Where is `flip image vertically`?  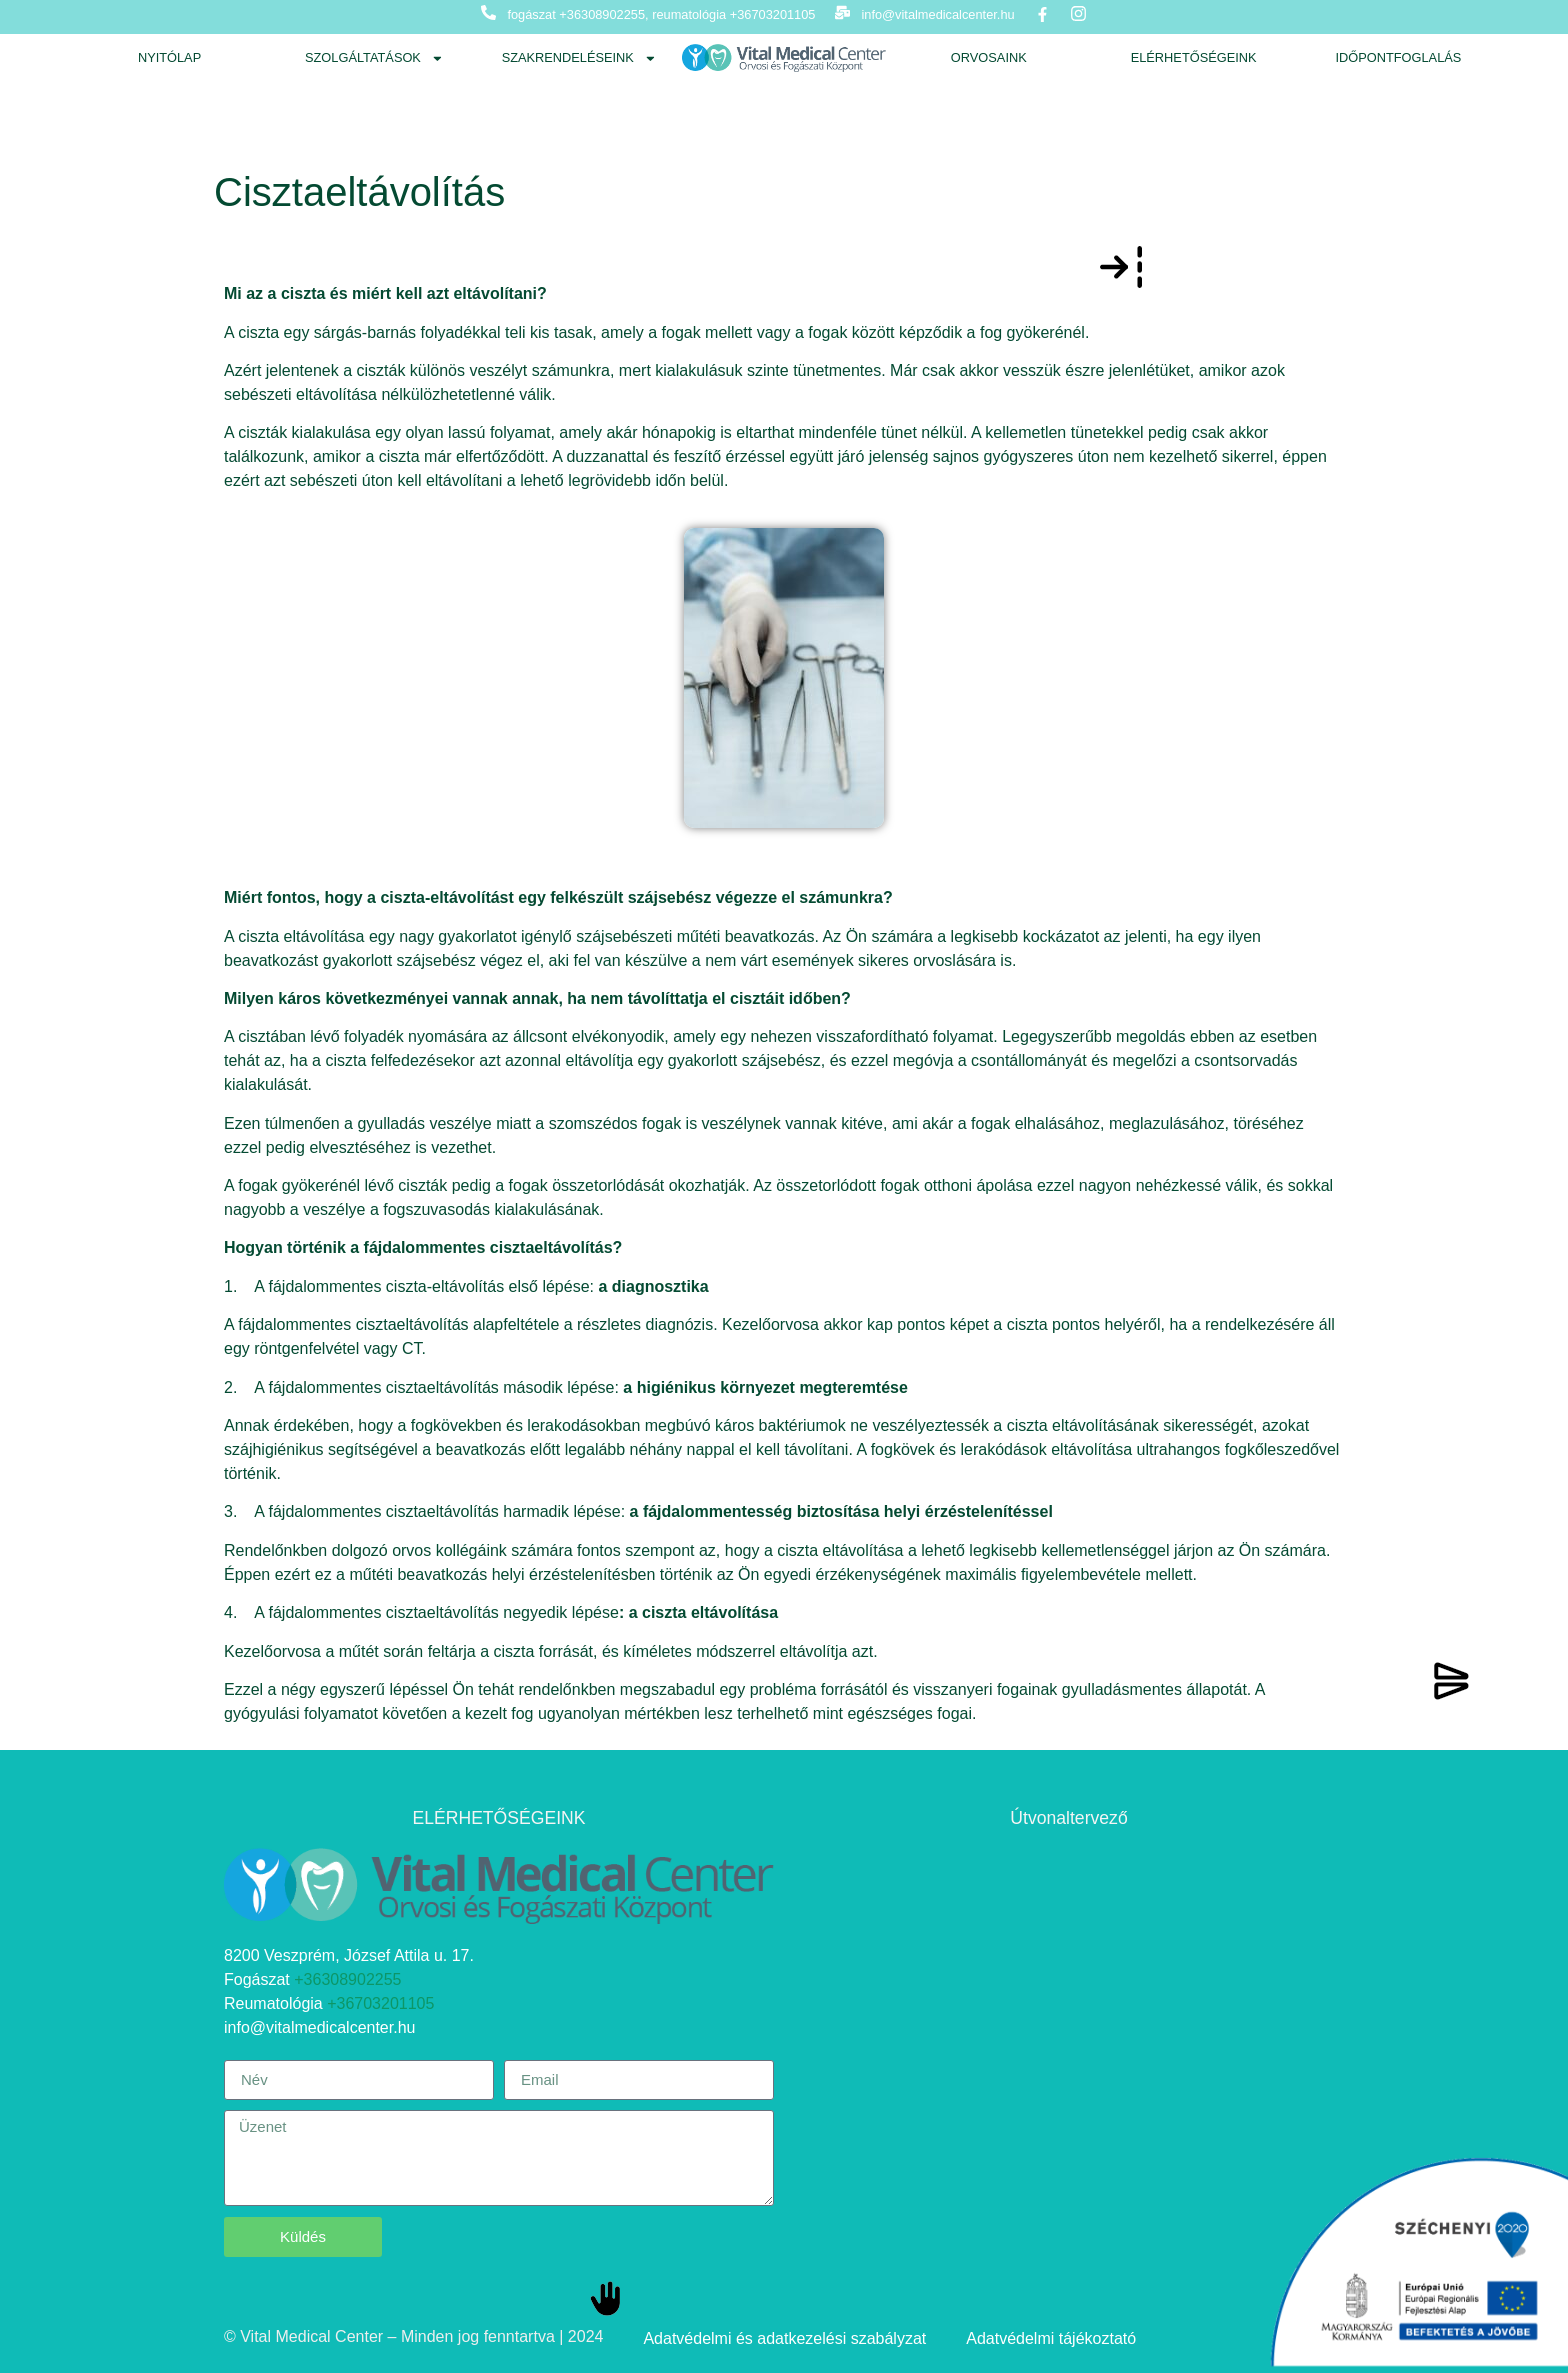
flip image vertically is located at coordinates (1450, 1681).